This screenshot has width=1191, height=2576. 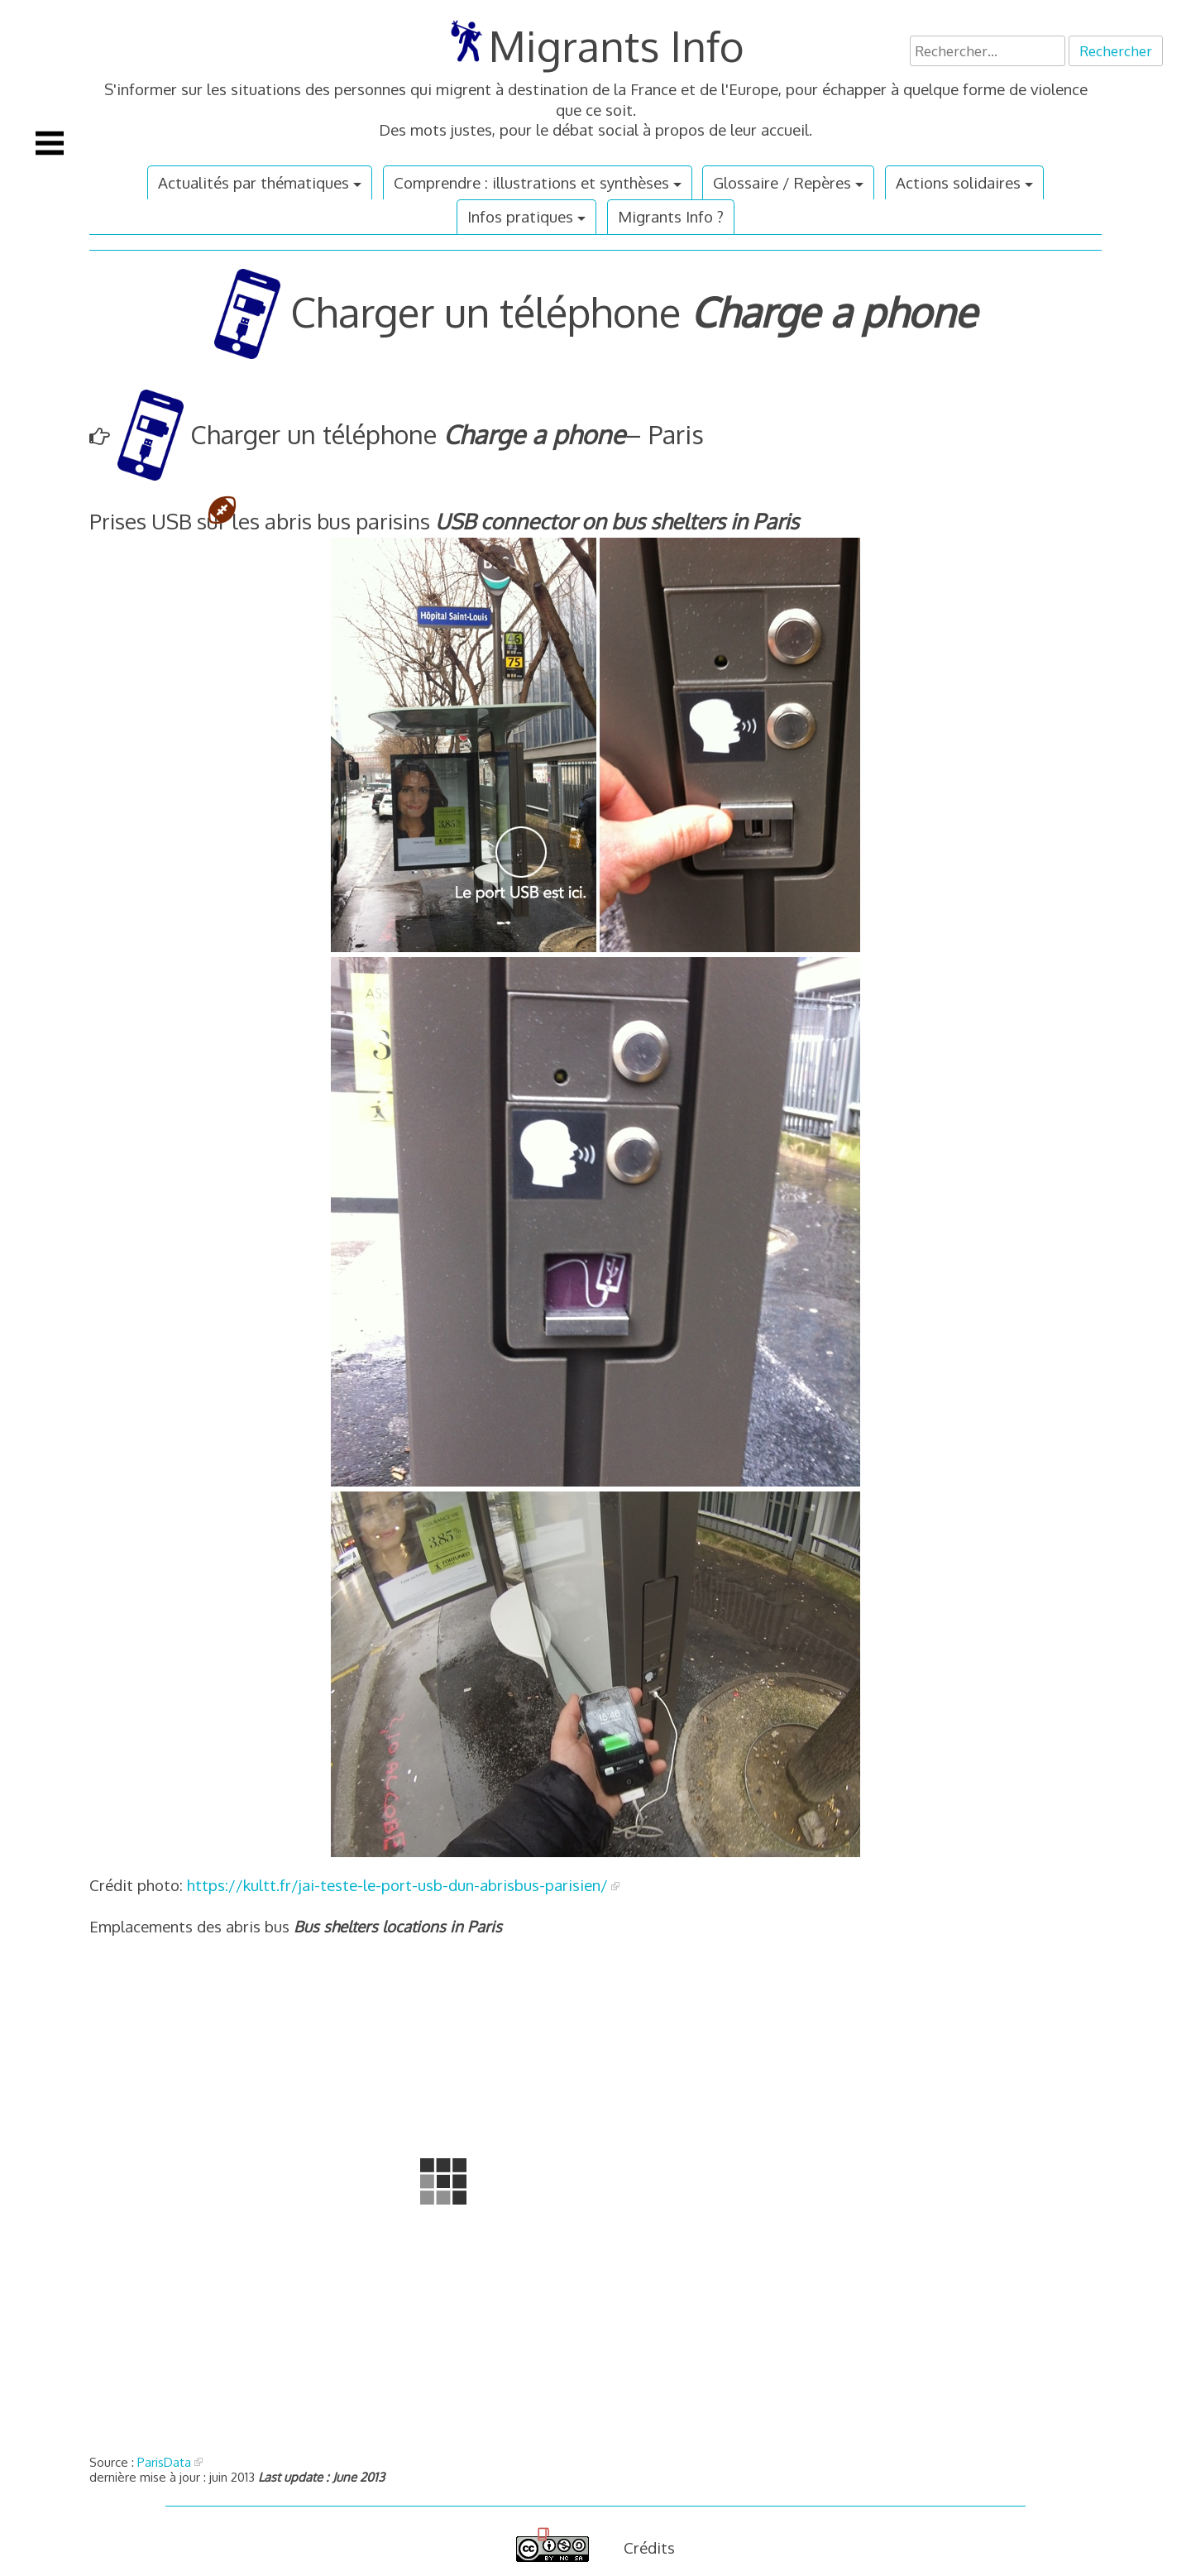 What do you see at coordinates (543, 2534) in the screenshot?
I see `view towel or linen amenities` at bounding box center [543, 2534].